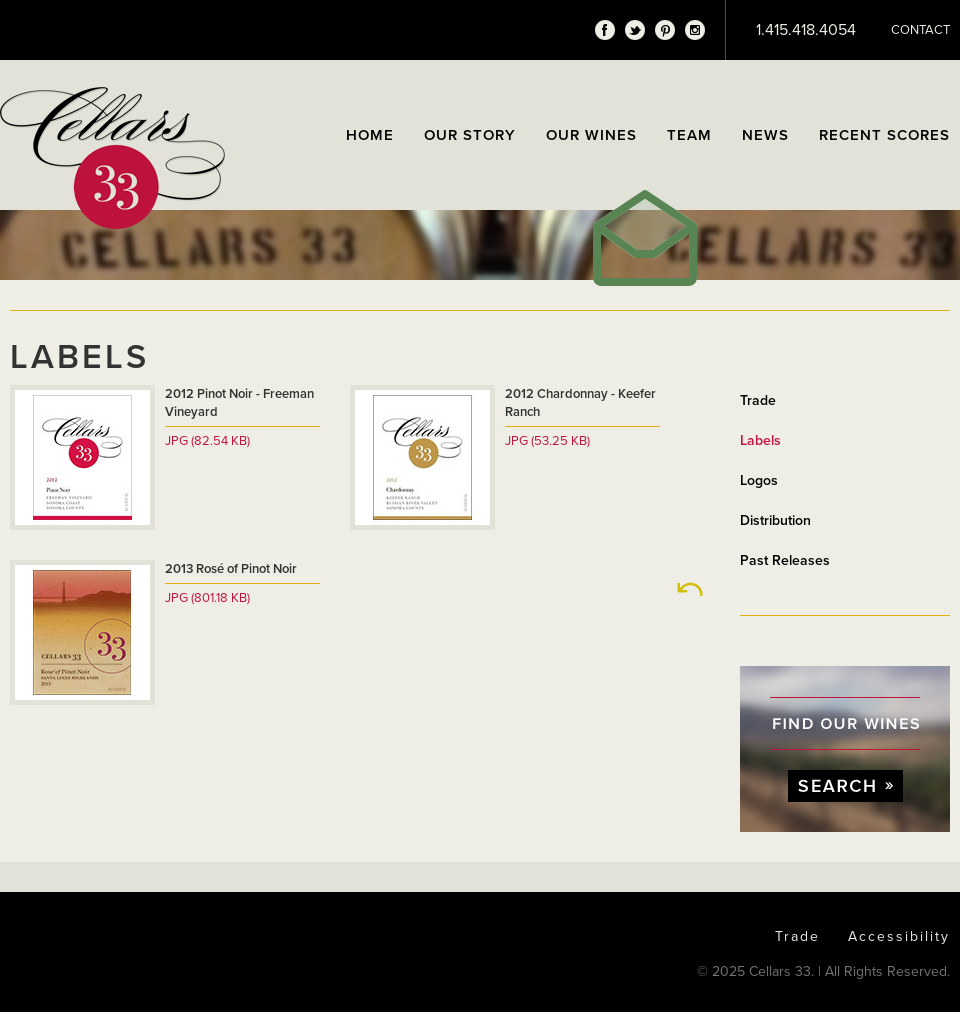  What do you see at coordinates (690, 588) in the screenshot?
I see `undo last action` at bounding box center [690, 588].